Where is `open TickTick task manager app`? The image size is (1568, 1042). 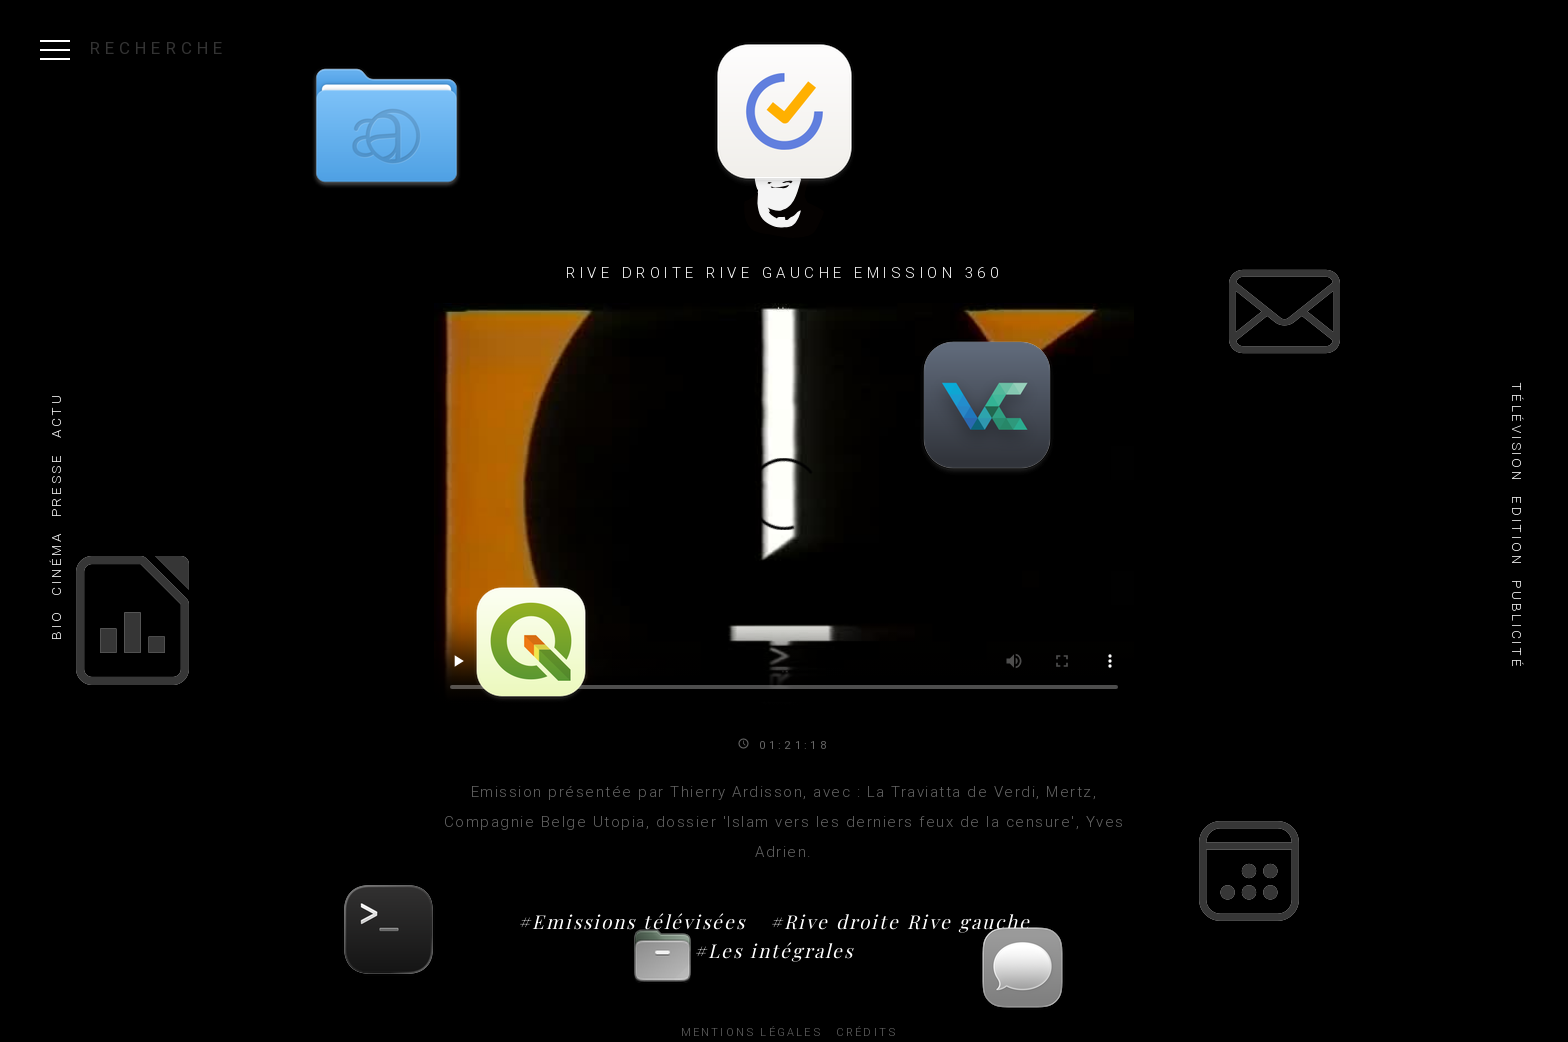
open TickTick task manager app is located at coordinates (784, 111).